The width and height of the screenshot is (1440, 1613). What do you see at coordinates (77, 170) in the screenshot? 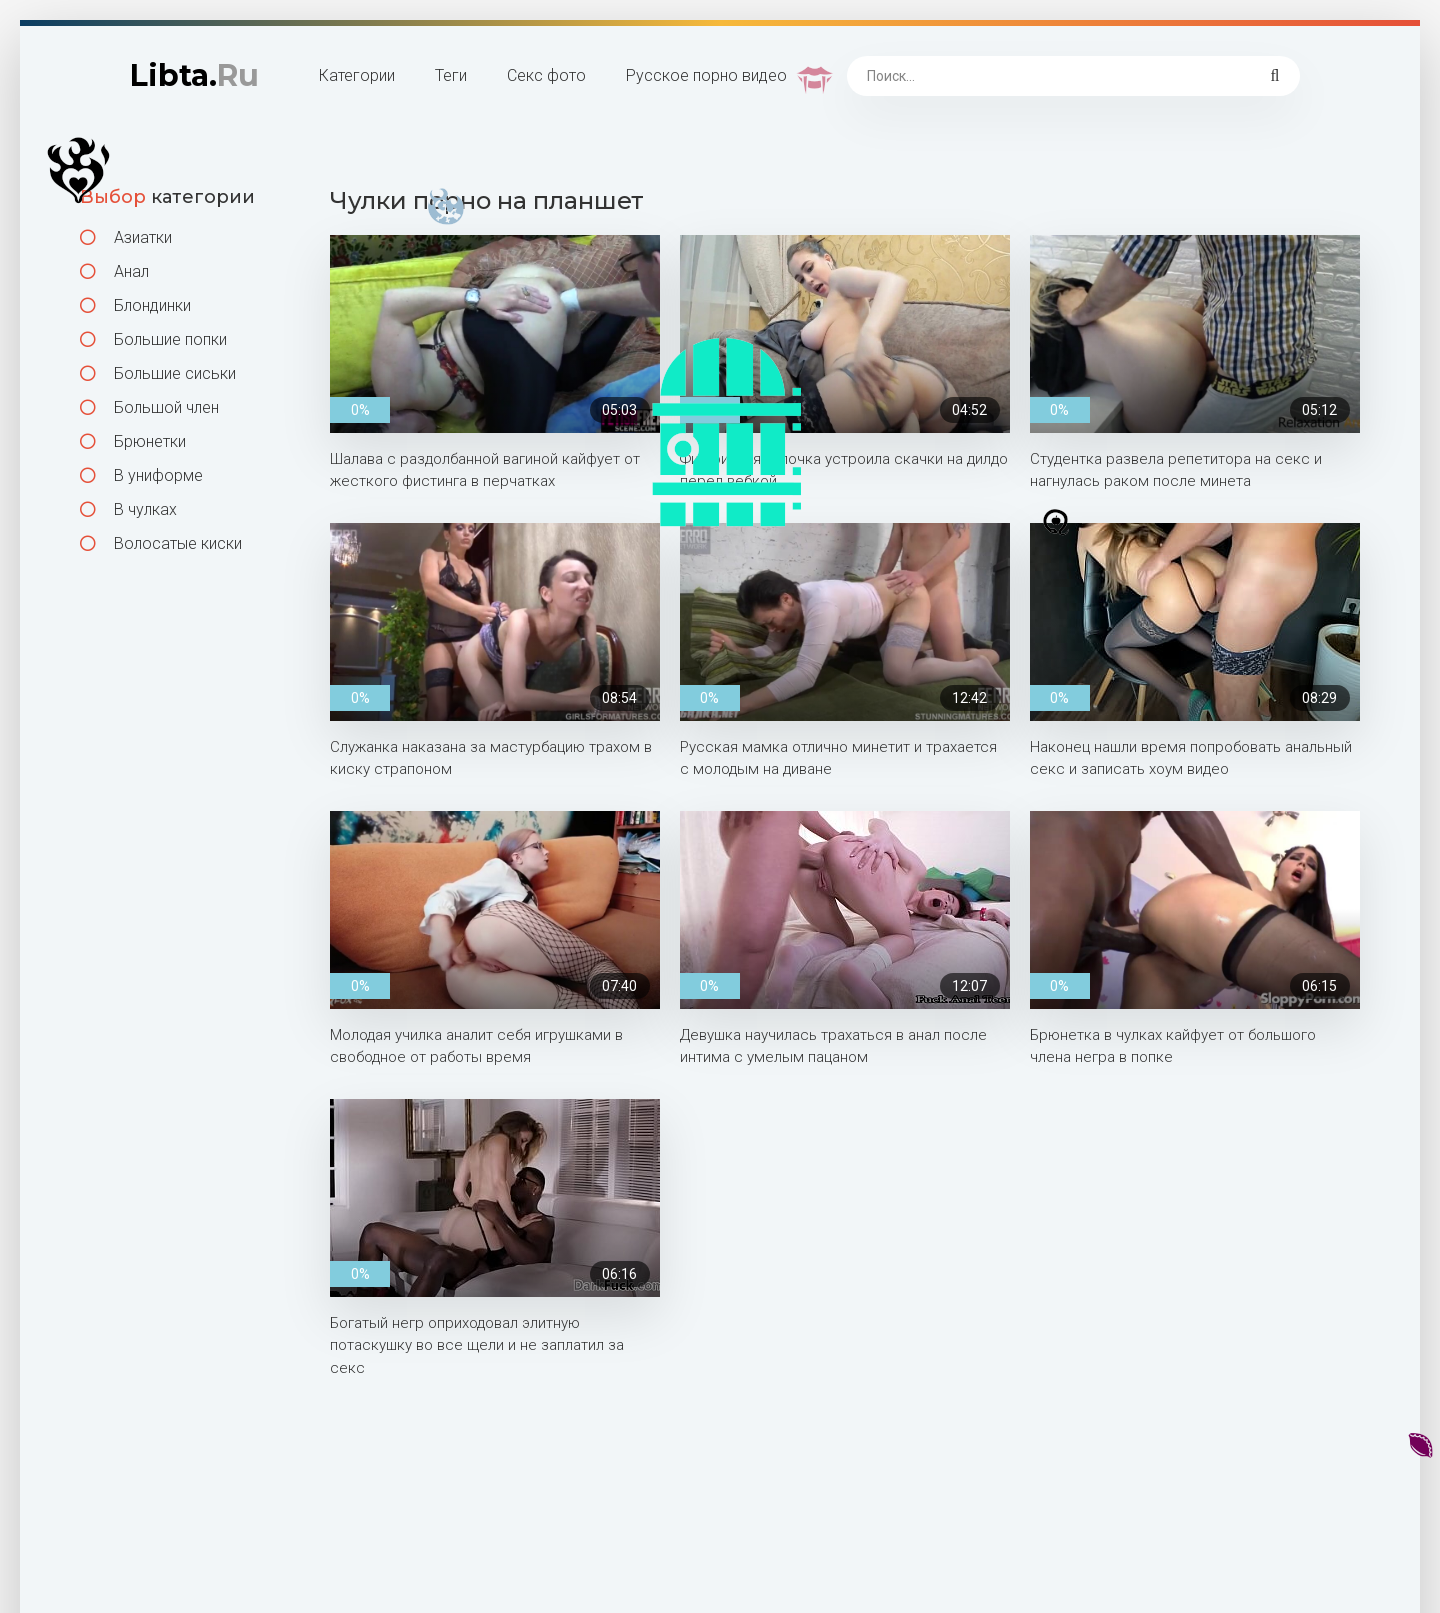
I see `indicates heartburn or acid reflux symptom` at bounding box center [77, 170].